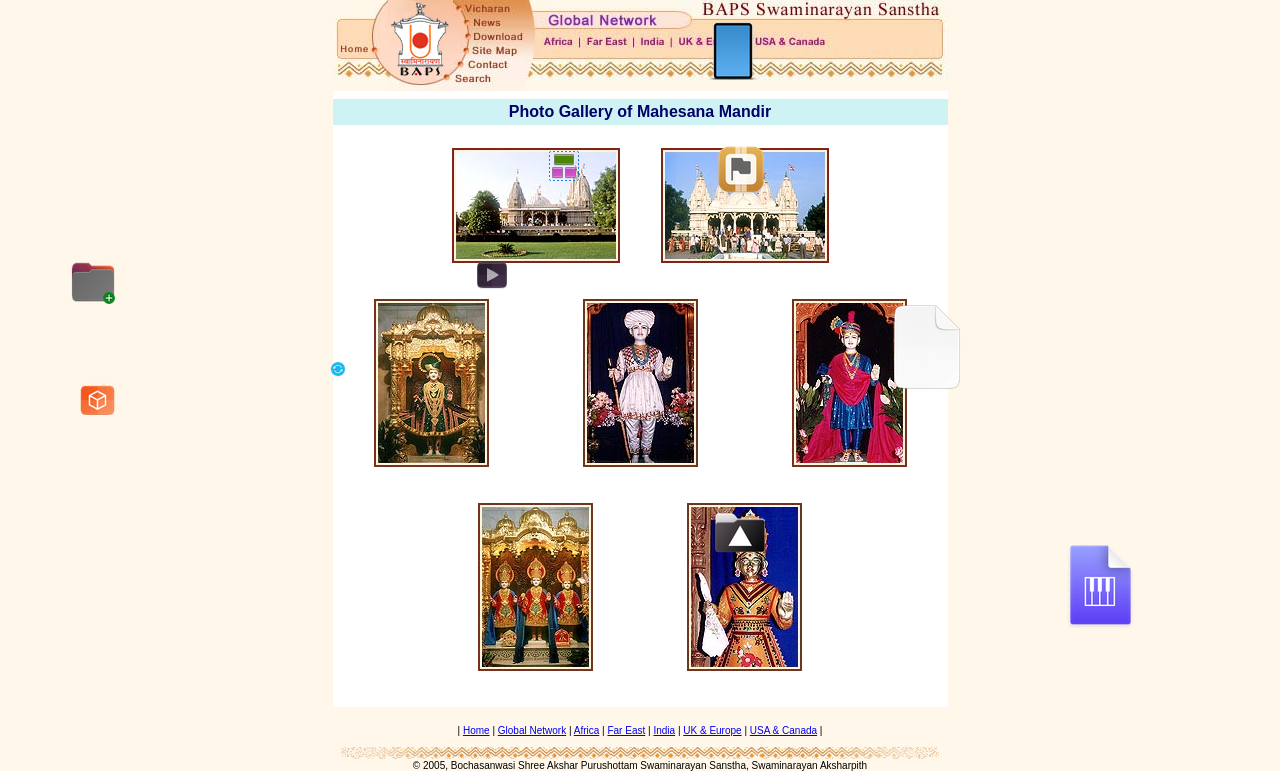 Image resolution: width=1280 pixels, height=771 pixels. Describe the element at coordinates (338, 369) in the screenshot. I see `dropbox is currently syncing files` at that location.